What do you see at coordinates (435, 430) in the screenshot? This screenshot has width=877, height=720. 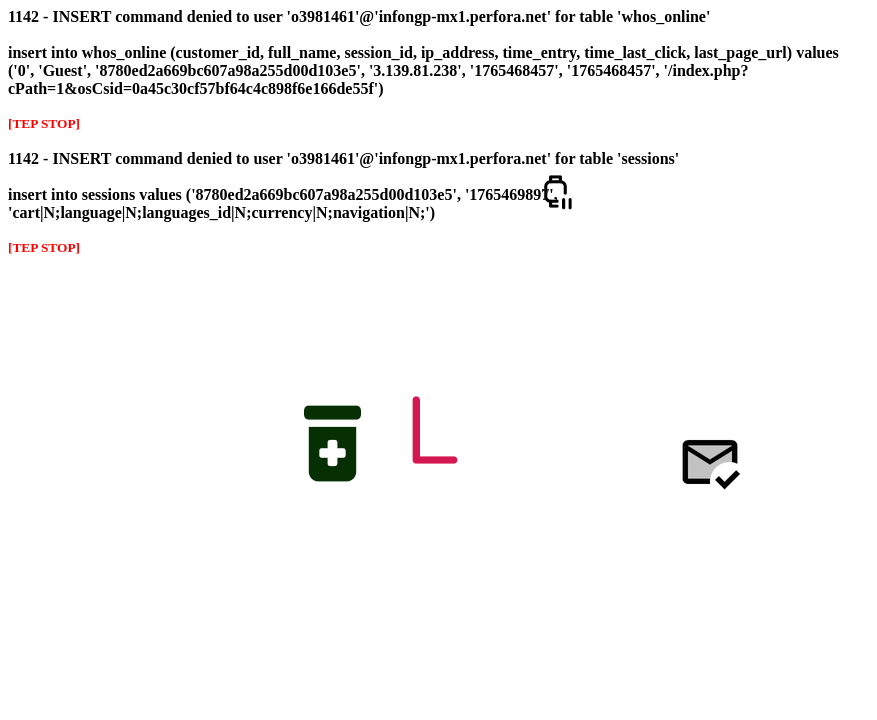 I see `indicates a label or item starting with the letter L` at bounding box center [435, 430].